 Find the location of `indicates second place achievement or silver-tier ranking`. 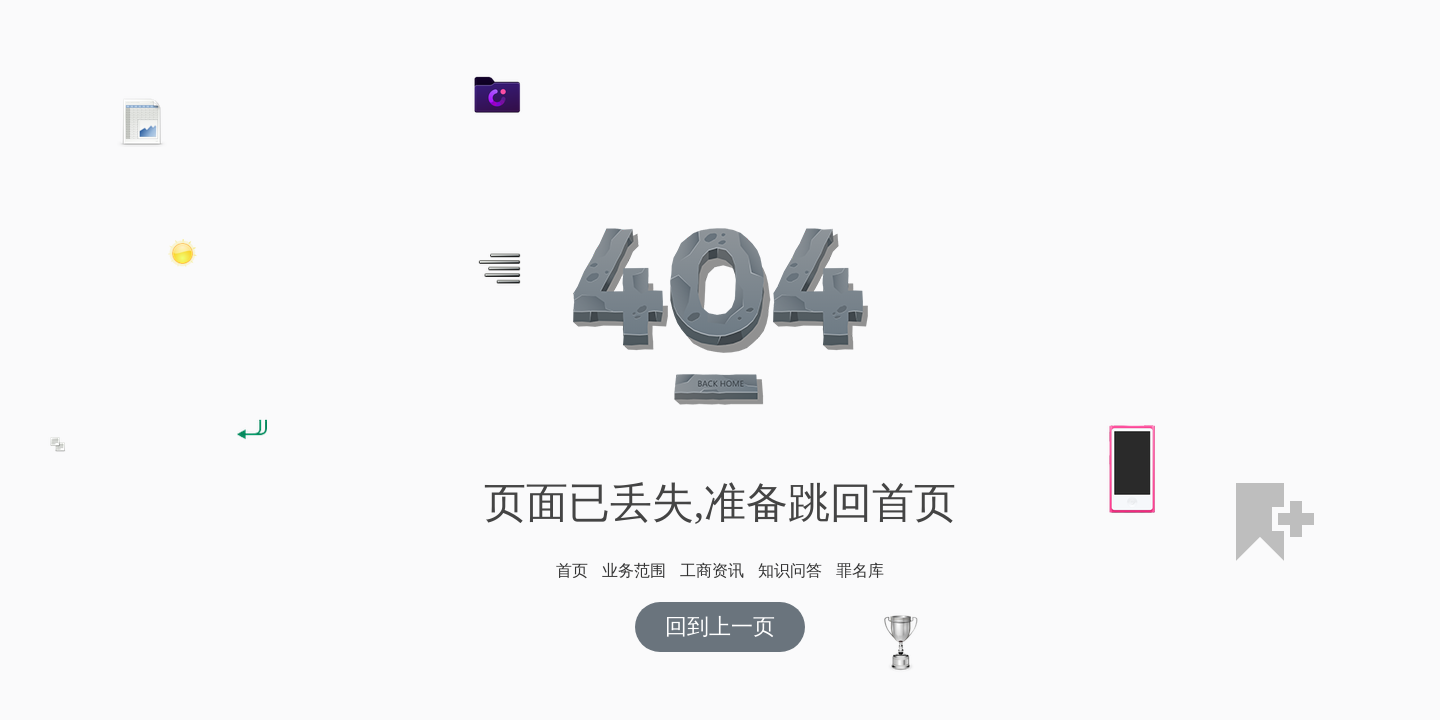

indicates second place achievement or silver-tier ranking is located at coordinates (902, 642).